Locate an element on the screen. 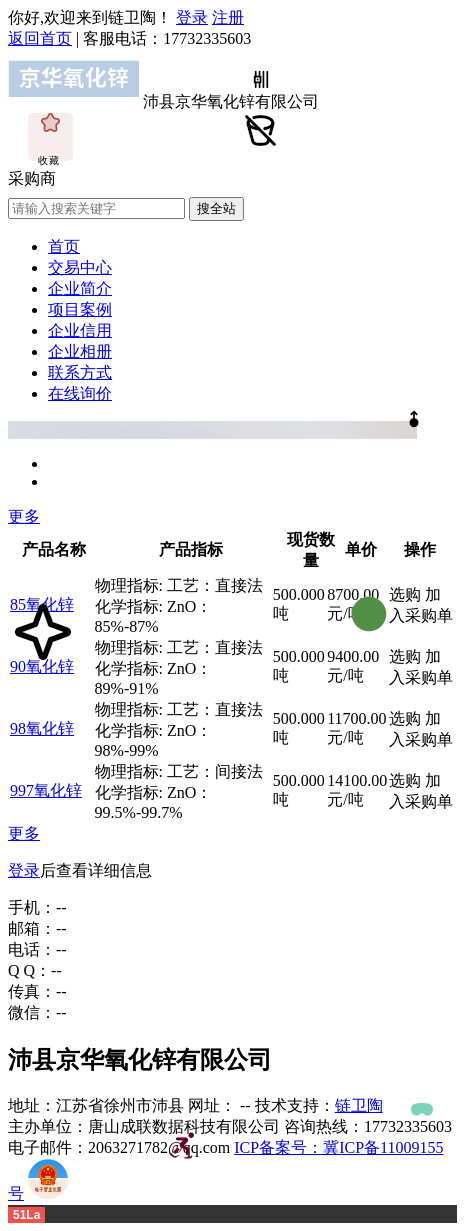  start recording audio or video is located at coordinates (369, 614).